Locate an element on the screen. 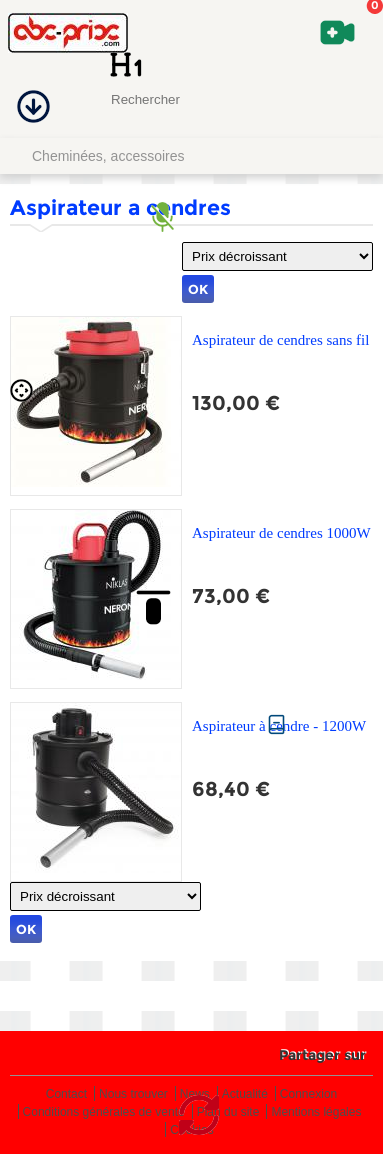  download file or content is located at coordinates (33, 106).